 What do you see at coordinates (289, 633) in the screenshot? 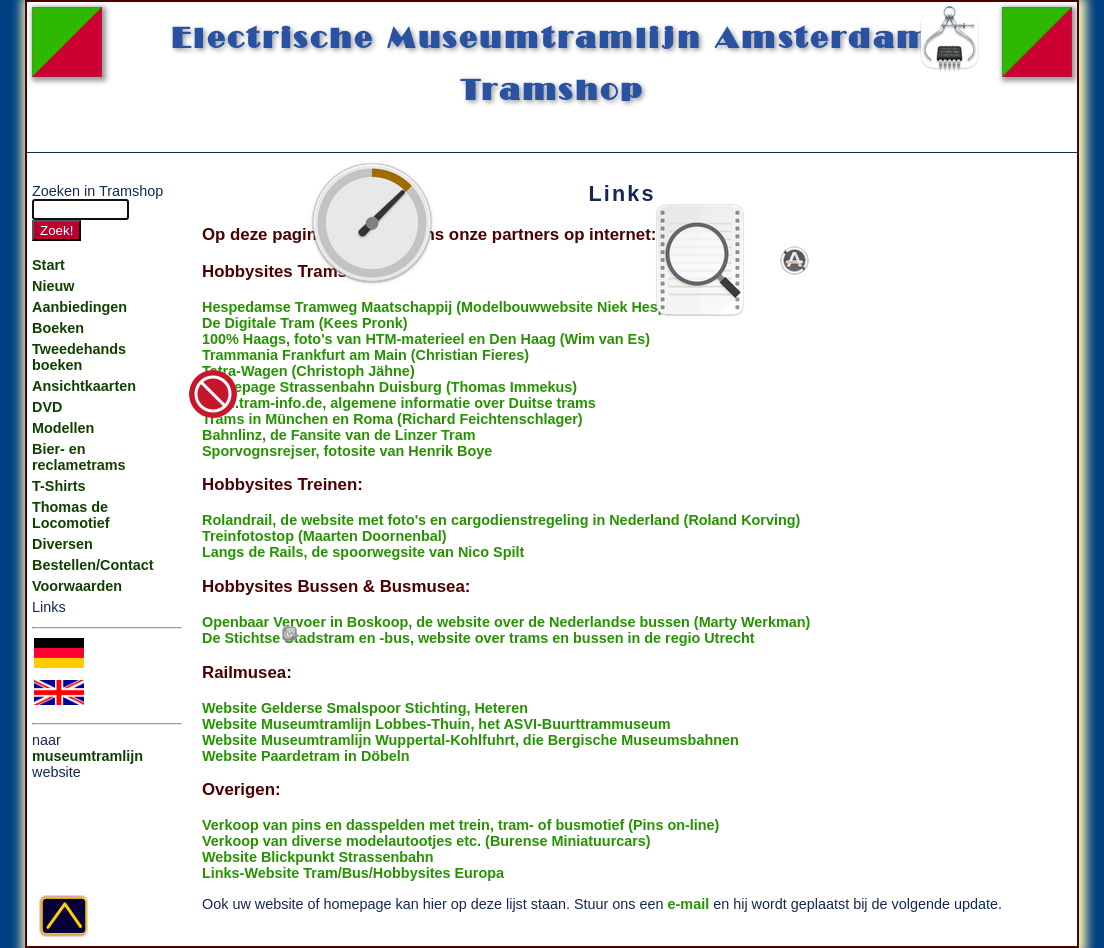
I see `open freeform app for brainstorming and sketching` at bounding box center [289, 633].